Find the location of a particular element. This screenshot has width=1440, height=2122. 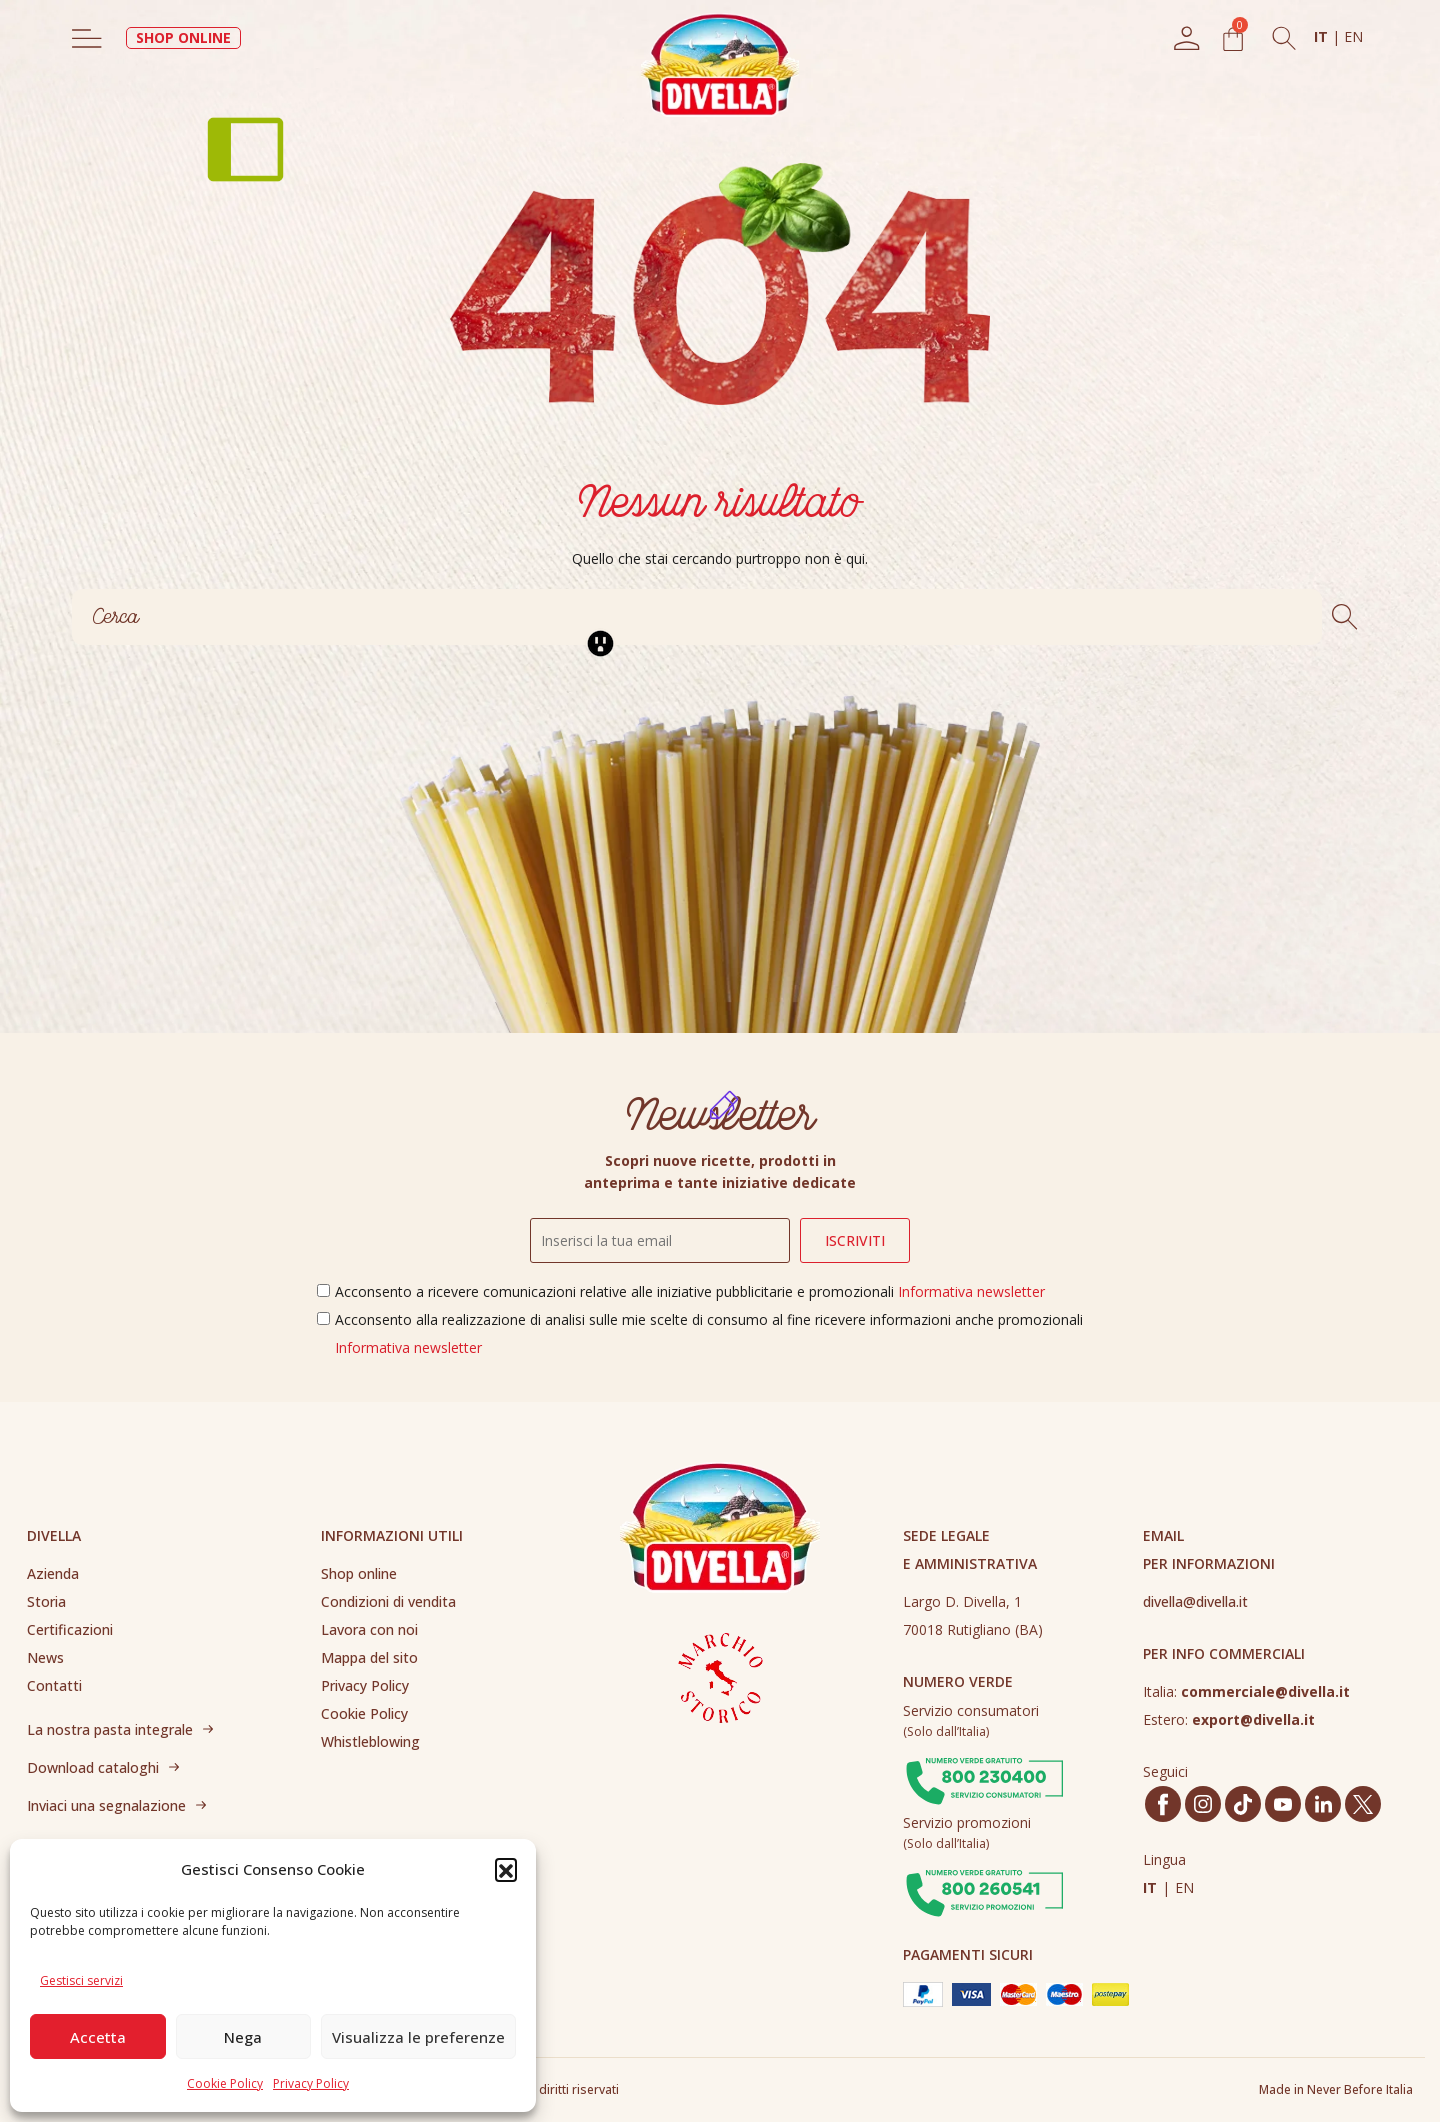

toggle sidebar panel visibility is located at coordinates (245, 149).